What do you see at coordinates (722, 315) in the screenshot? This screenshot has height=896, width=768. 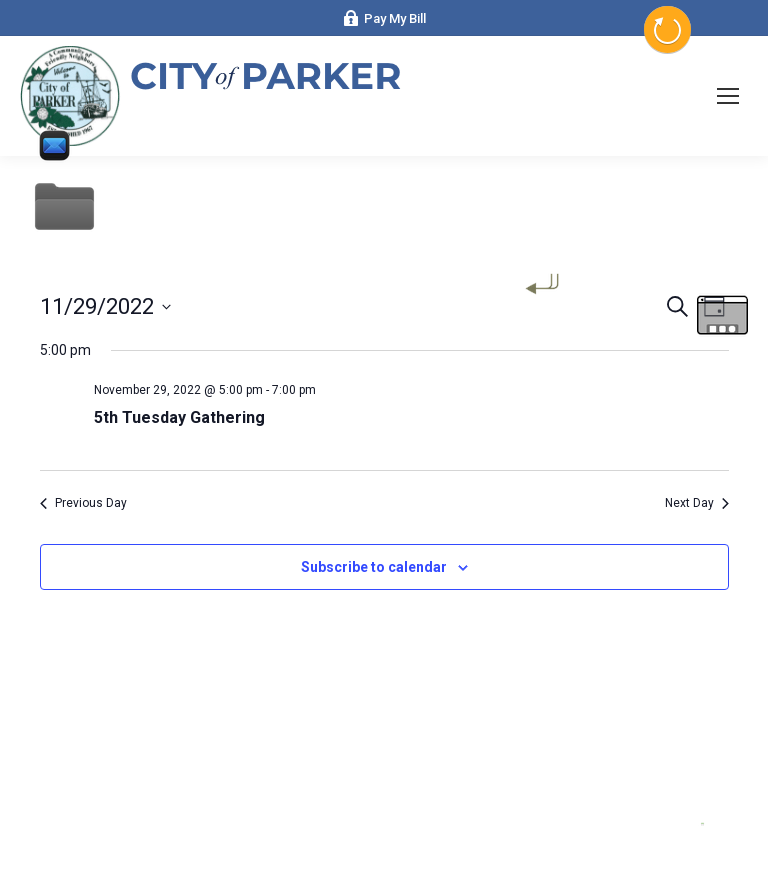 I see `access desktop folder in sidebar` at bounding box center [722, 315].